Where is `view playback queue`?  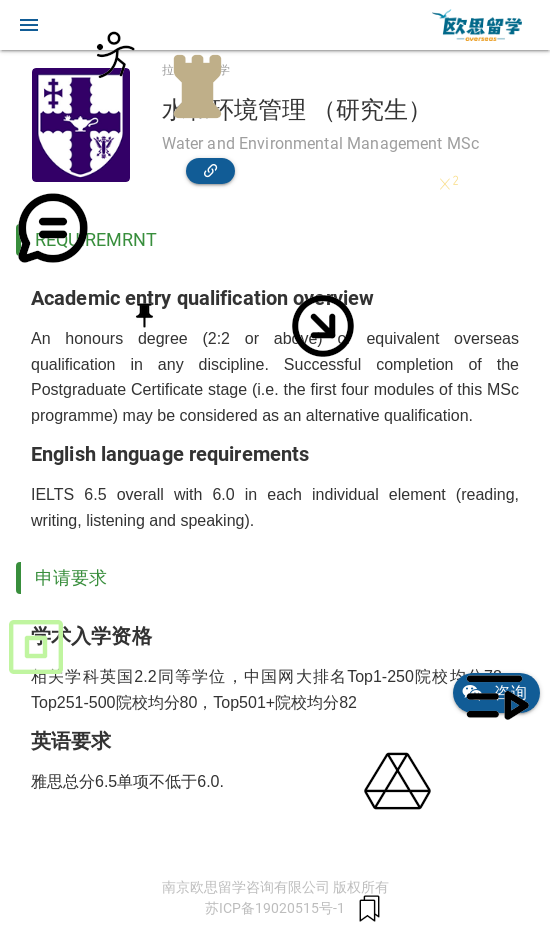
view playback queue is located at coordinates (494, 696).